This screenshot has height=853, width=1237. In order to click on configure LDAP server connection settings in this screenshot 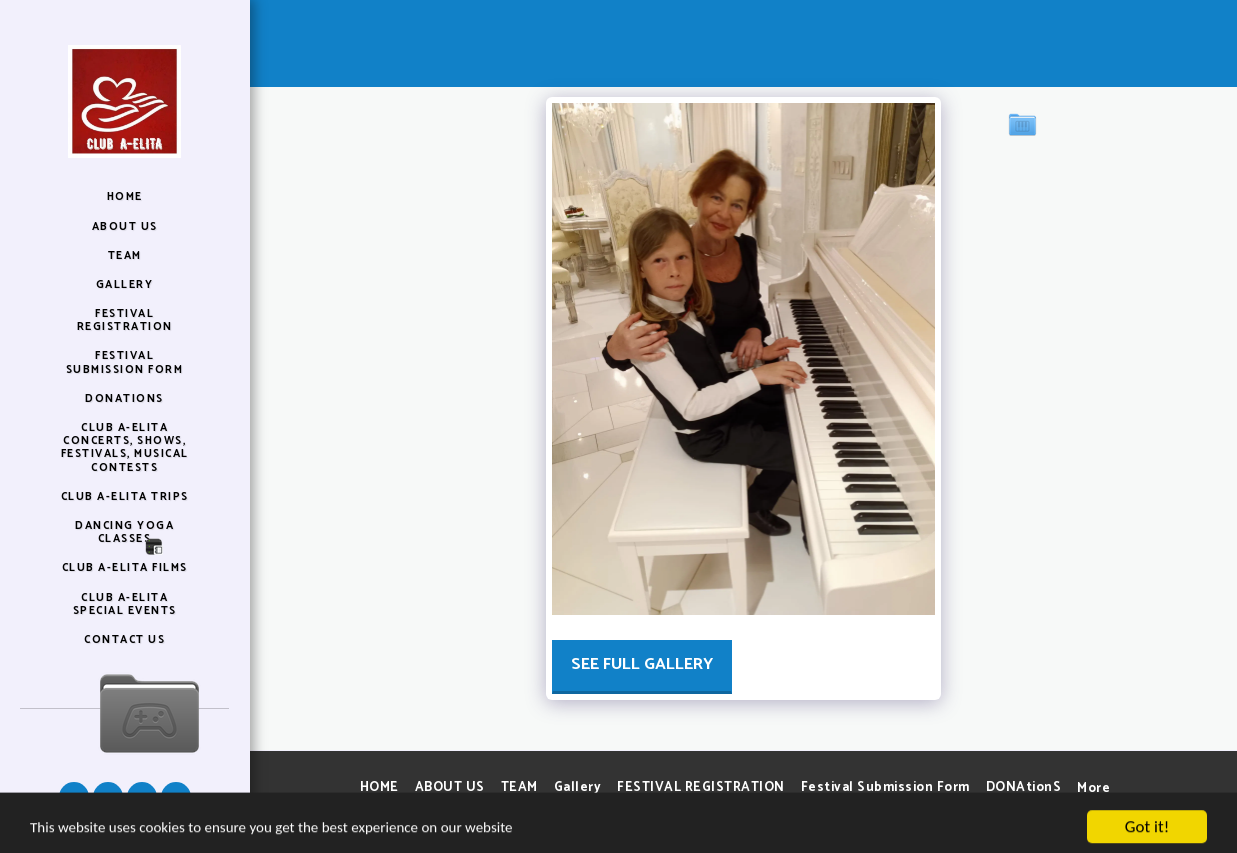, I will do `click(154, 547)`.